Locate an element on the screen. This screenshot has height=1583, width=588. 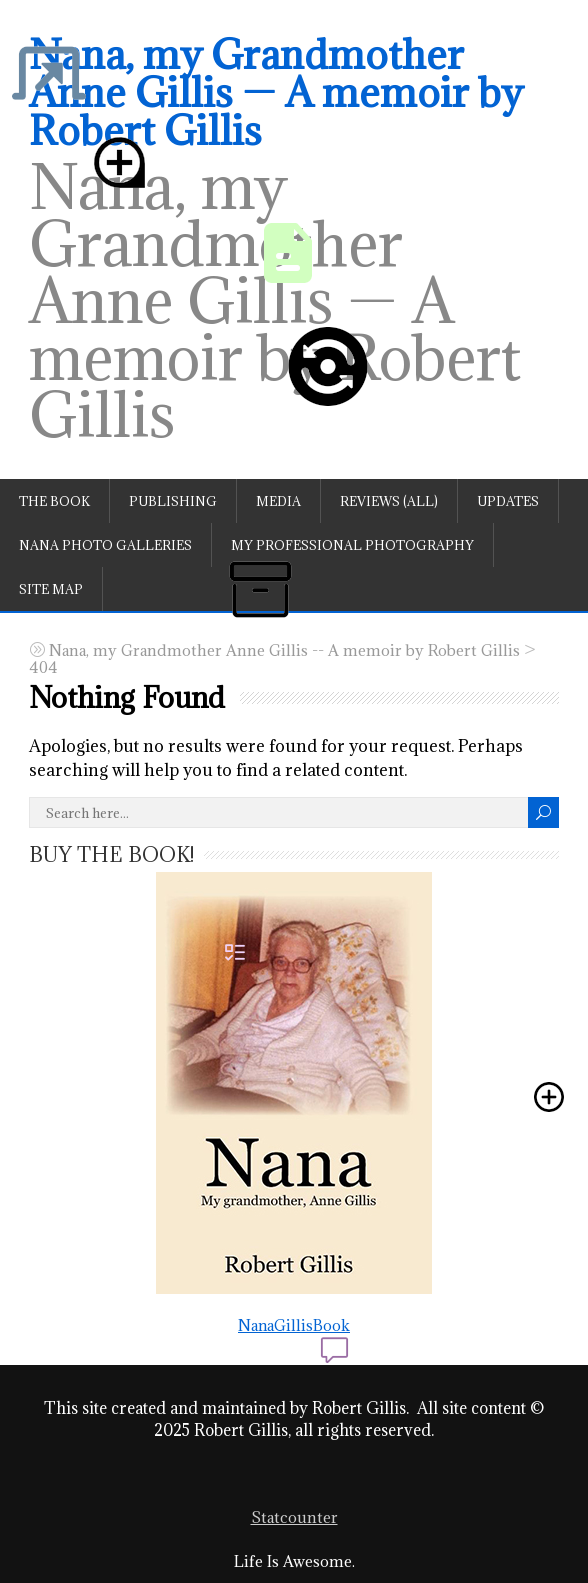
view task list or checklist is located at coordinates (235, 952).